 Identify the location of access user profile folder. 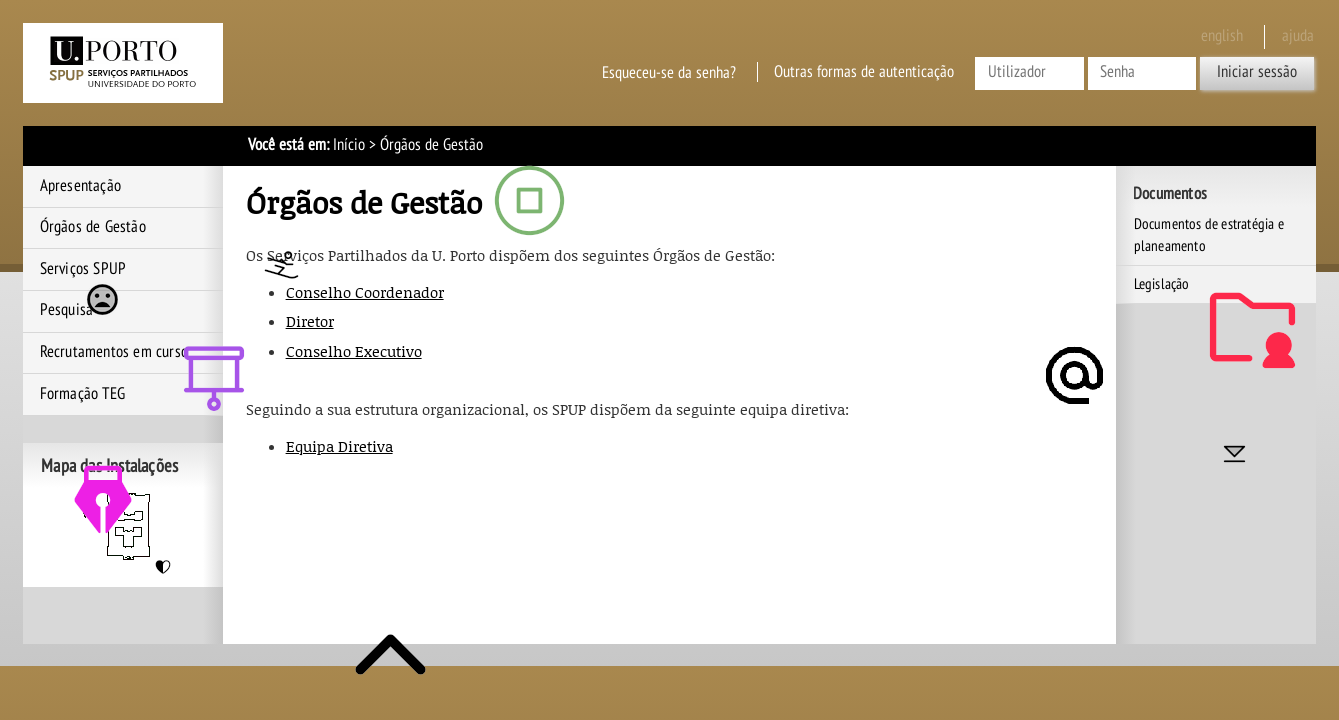
(1252, 325).